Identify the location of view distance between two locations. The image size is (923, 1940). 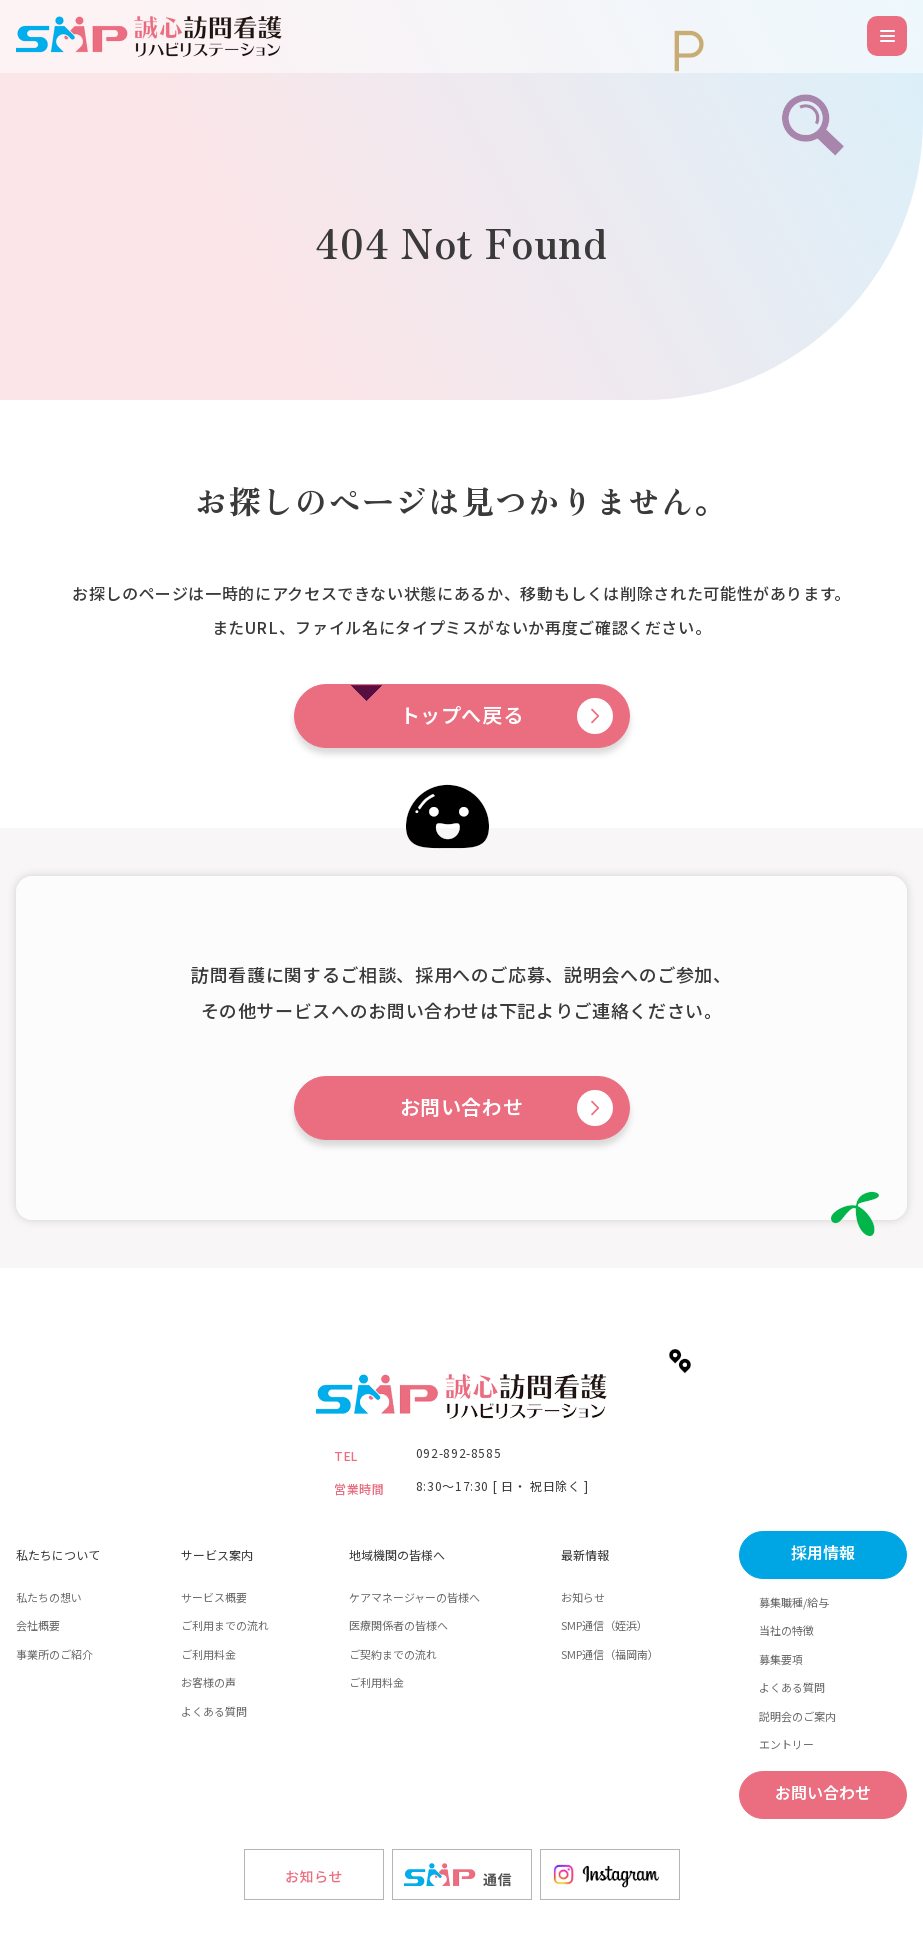
(680, 1361).